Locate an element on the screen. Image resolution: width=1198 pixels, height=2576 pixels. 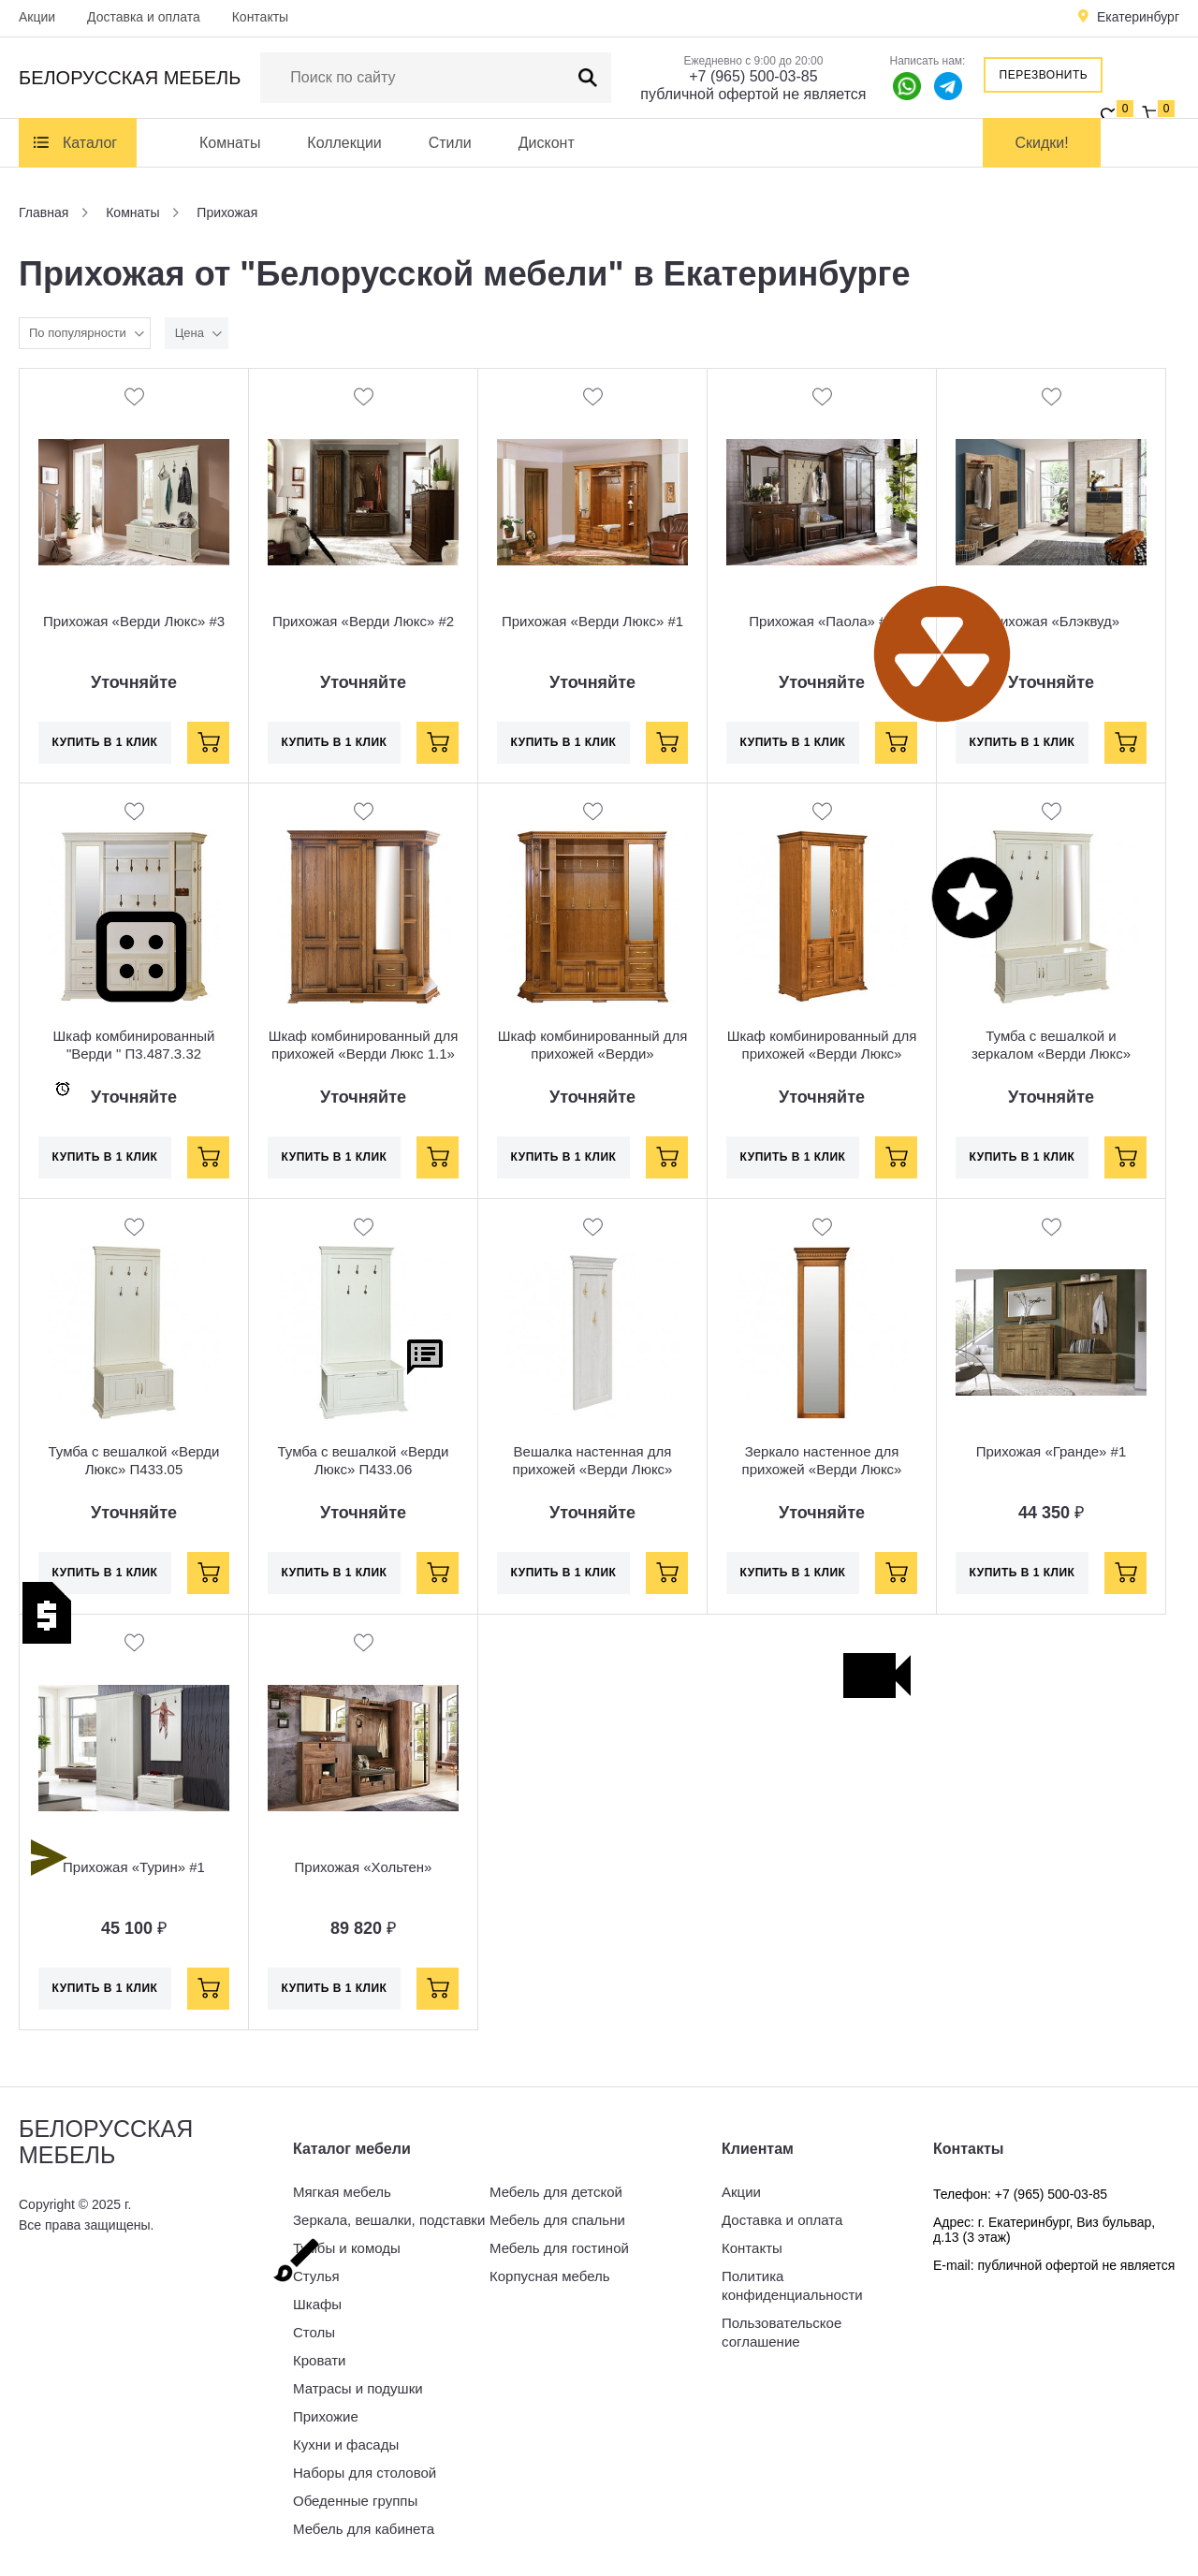
set or manage alarms is located at coordinates (63, 1089).